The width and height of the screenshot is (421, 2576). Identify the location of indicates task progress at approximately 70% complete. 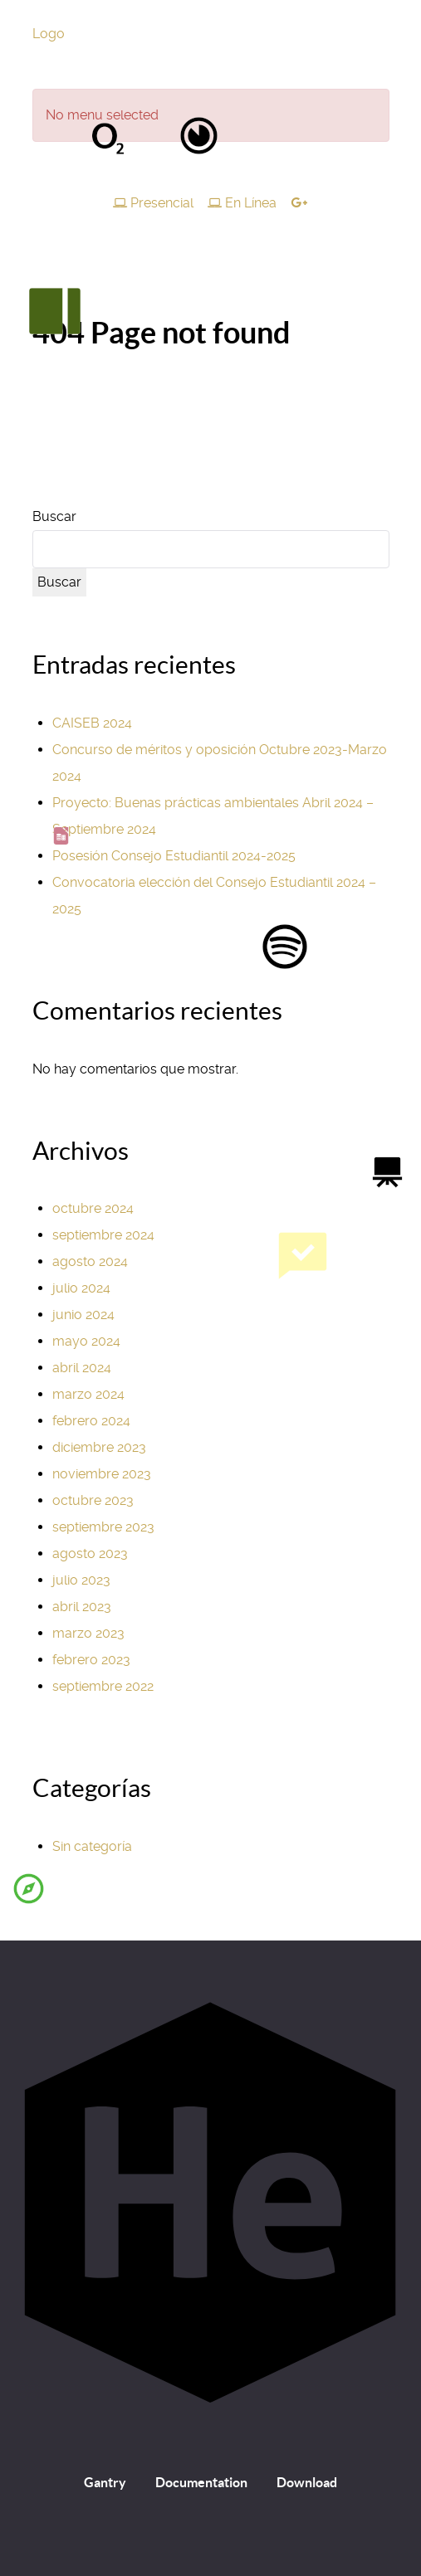
(198, 135).